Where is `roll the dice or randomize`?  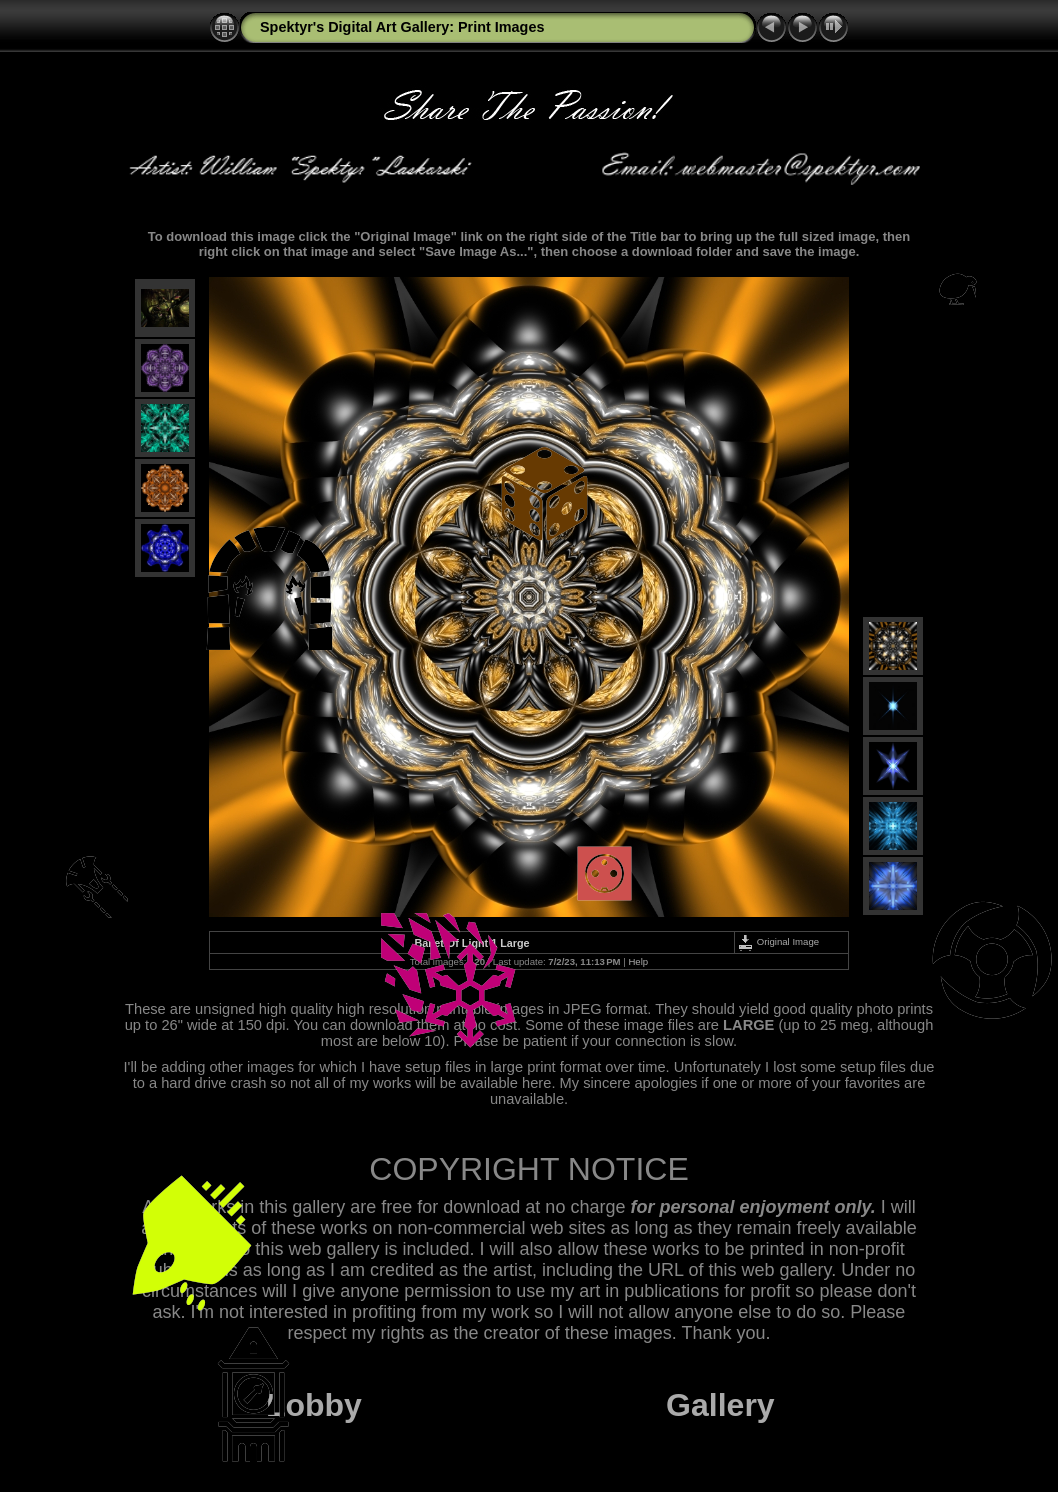
roll the dice or randomize is located at coordinates (544, 494).